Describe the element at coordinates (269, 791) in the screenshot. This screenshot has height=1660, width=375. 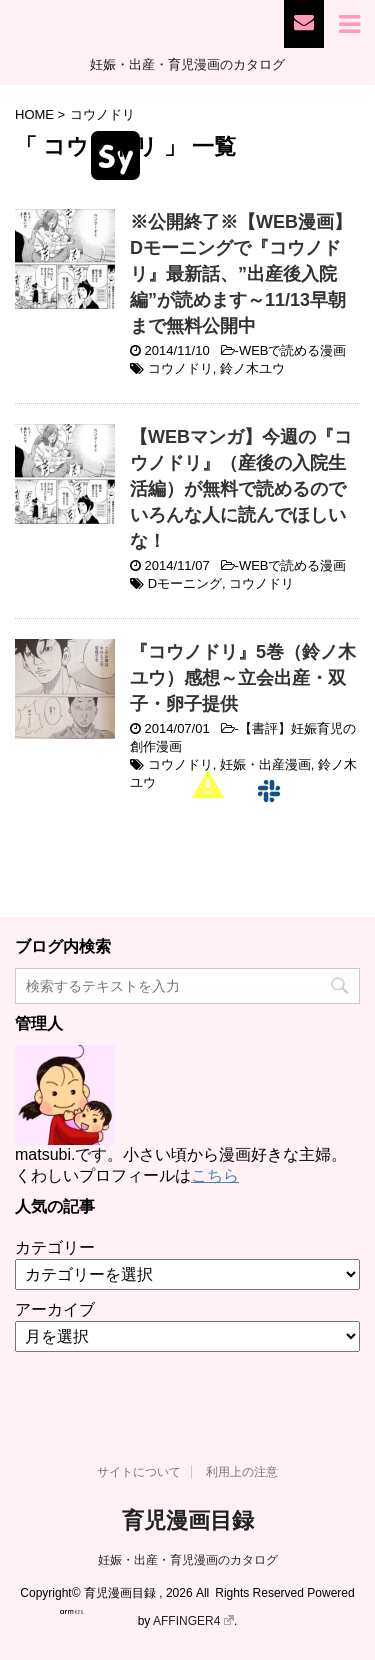
I see `open Slack messaging app` at that location.